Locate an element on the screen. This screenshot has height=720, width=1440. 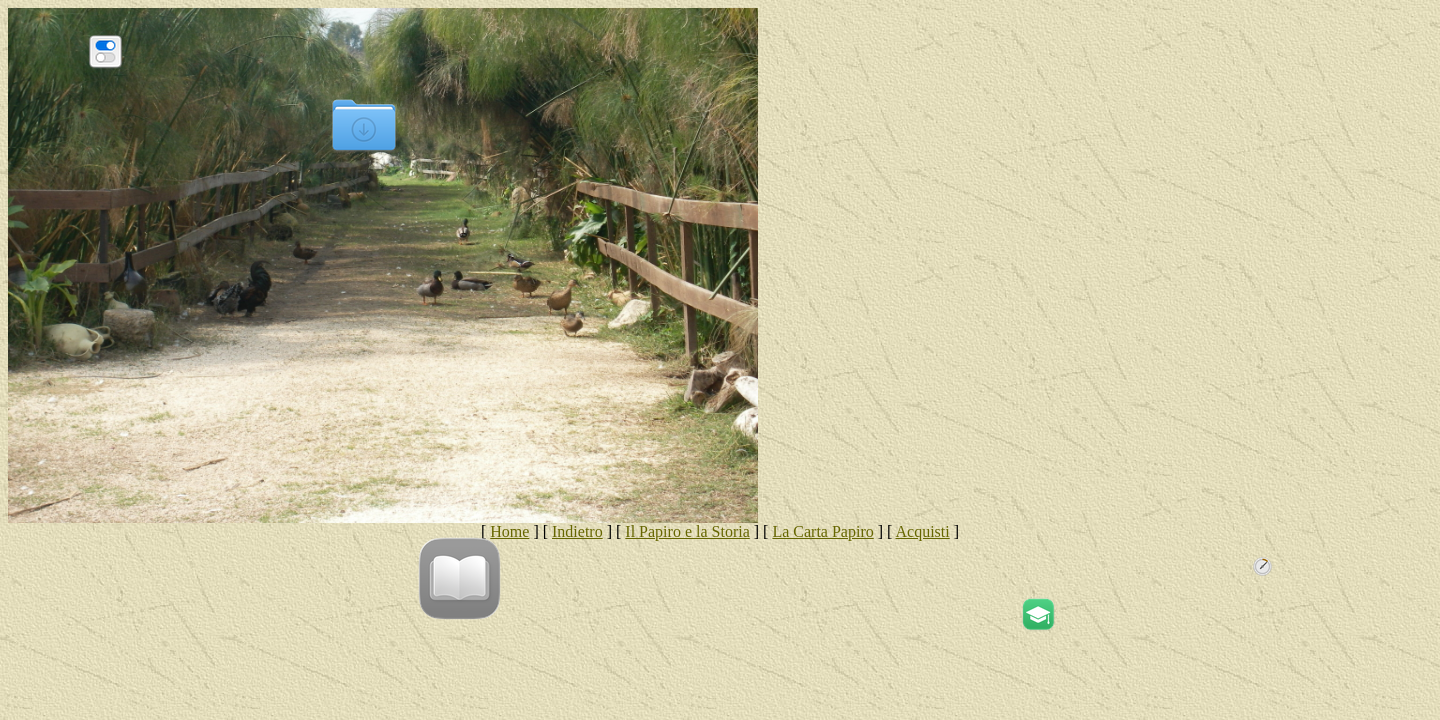
open your downloads folder is located at coordinates (364, 125).